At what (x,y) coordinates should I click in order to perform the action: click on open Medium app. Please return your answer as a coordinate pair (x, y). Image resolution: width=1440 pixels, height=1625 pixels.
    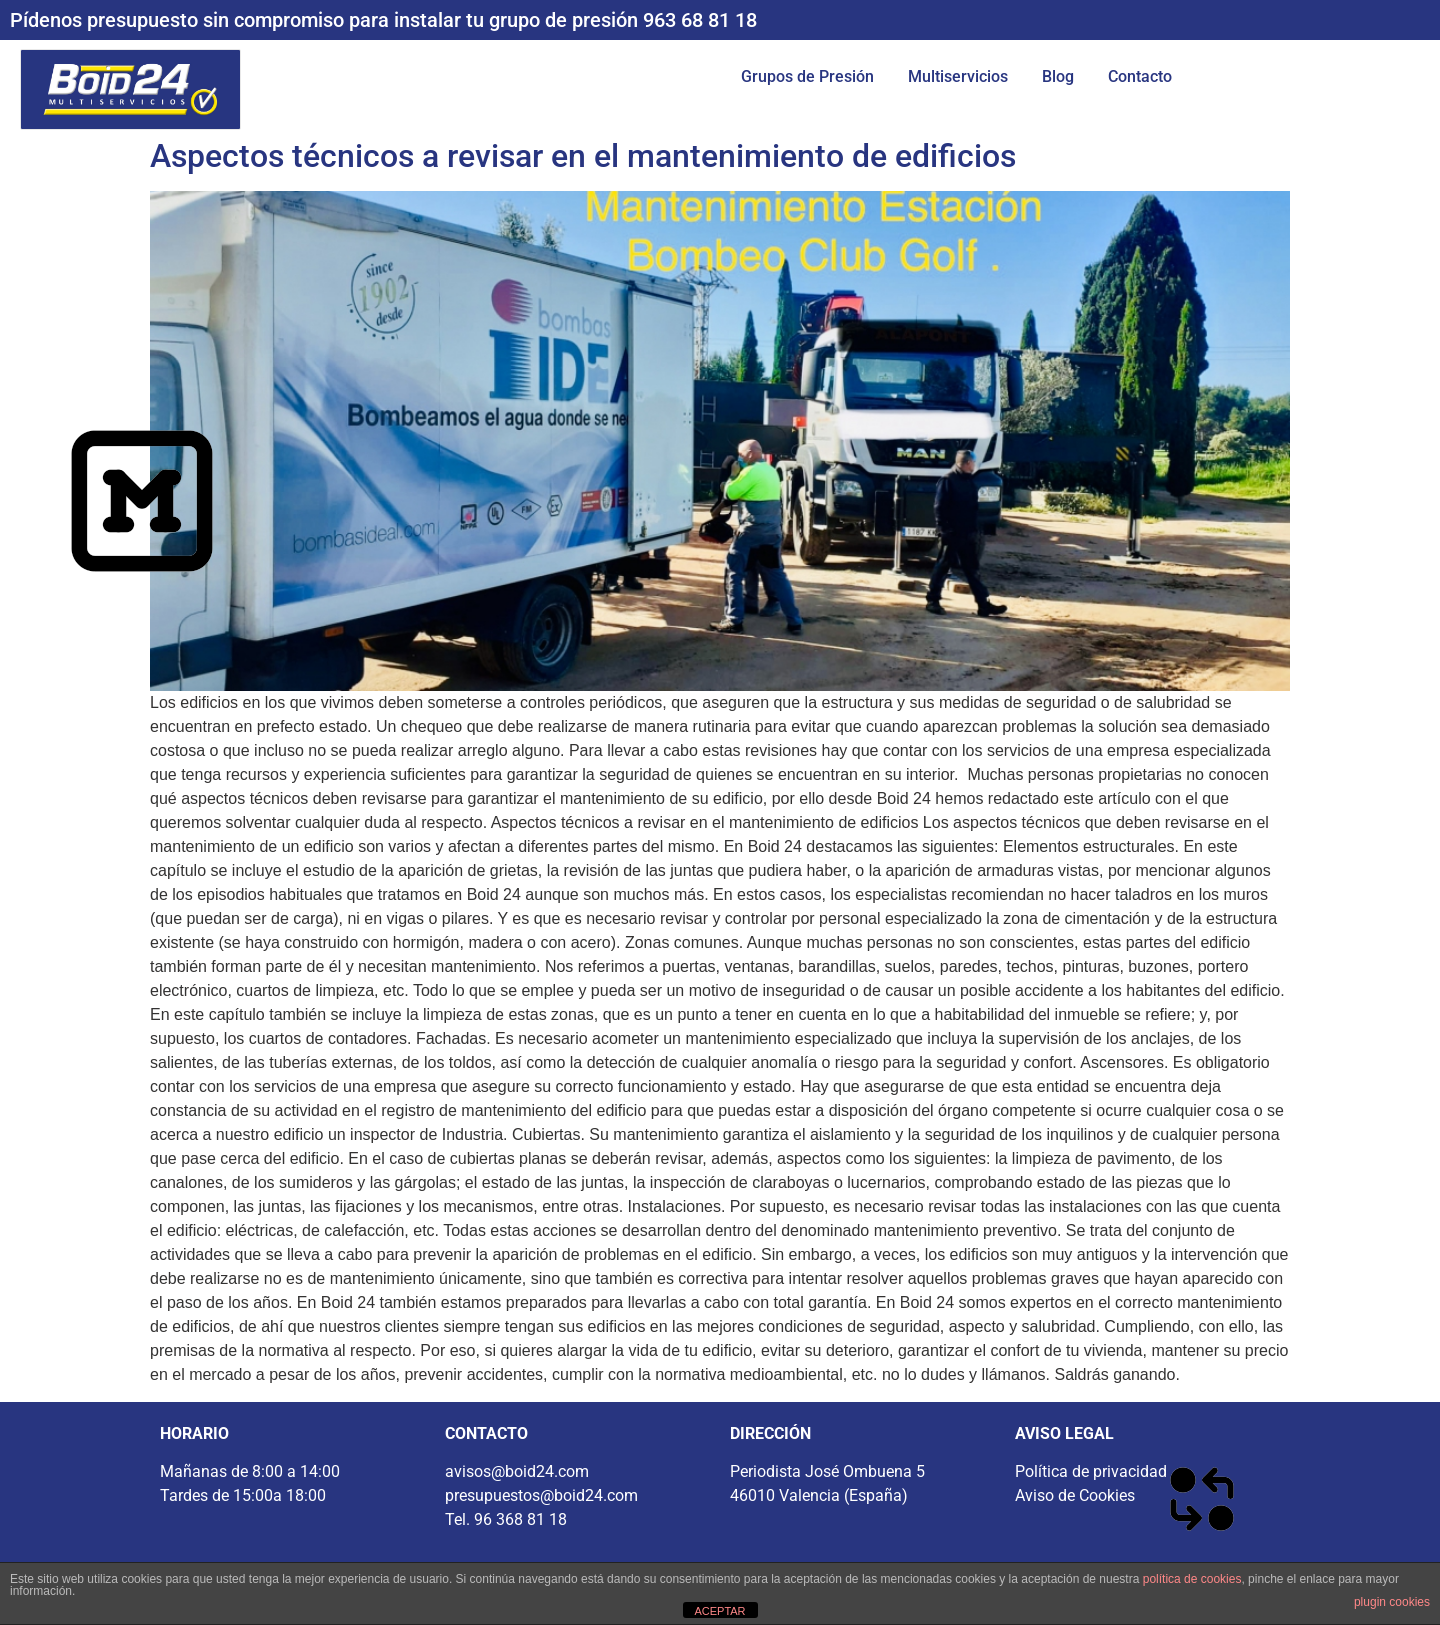
    Looking at the image, I should click on (142, 501).